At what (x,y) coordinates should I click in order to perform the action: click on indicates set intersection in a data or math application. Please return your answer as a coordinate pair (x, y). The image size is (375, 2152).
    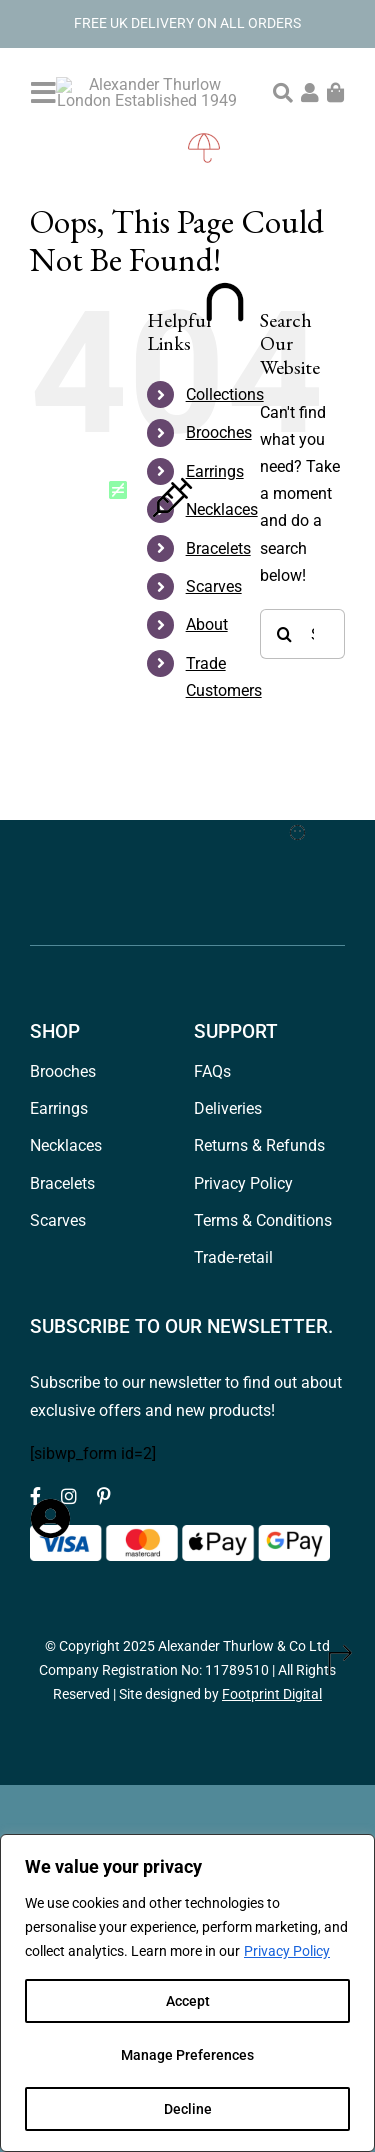
    Looking at the image, I should click on (225, 303).